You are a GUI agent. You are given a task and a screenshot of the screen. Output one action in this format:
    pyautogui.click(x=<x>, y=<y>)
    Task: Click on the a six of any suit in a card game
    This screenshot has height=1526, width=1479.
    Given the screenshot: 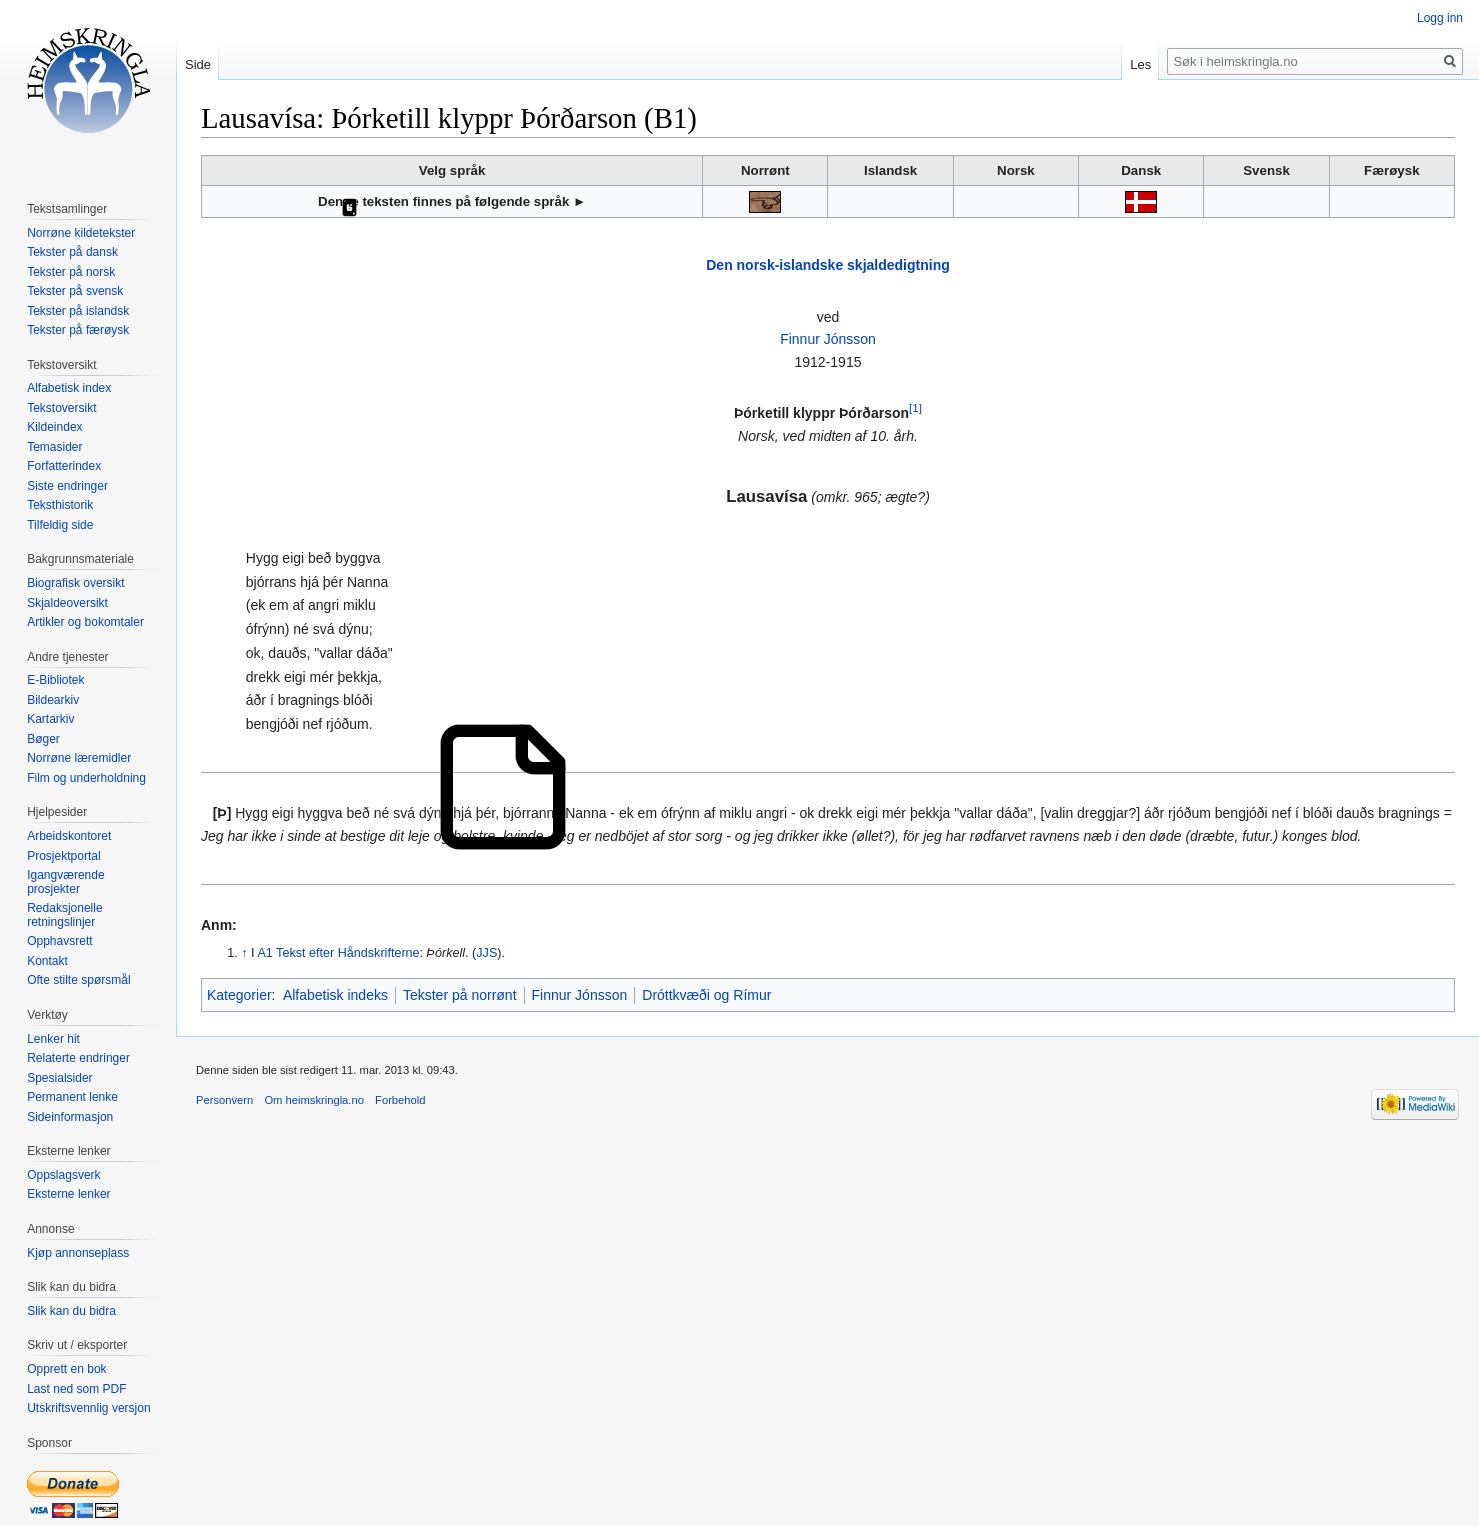 What is the action you would take?
    pyautogui.click(x=349, y=207)
    